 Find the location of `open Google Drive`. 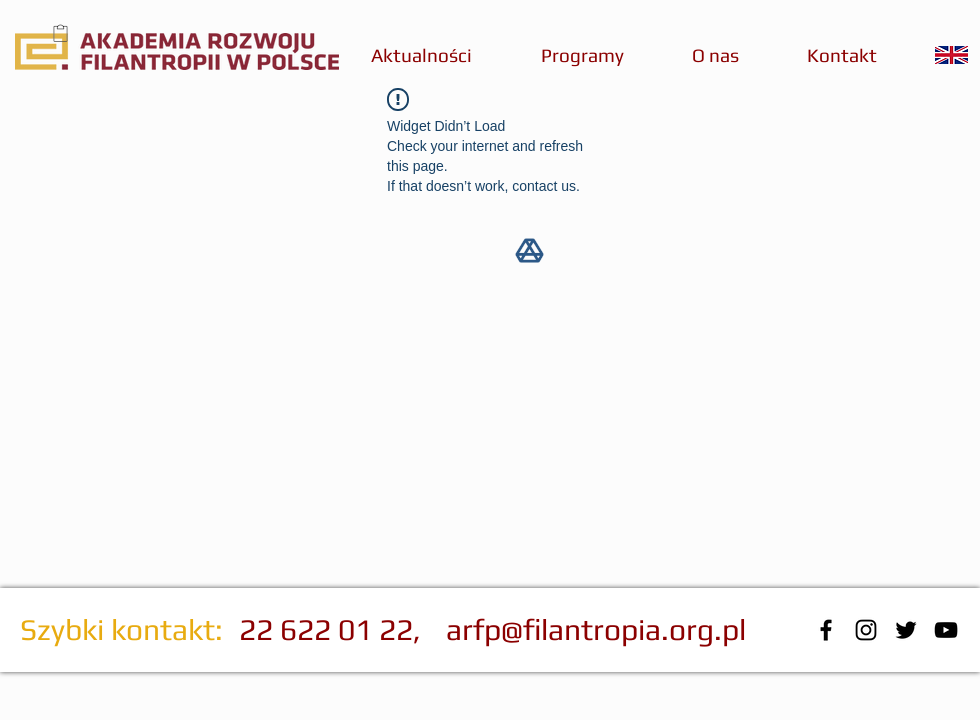

open Google Drive is located at coordinates (529, 251).